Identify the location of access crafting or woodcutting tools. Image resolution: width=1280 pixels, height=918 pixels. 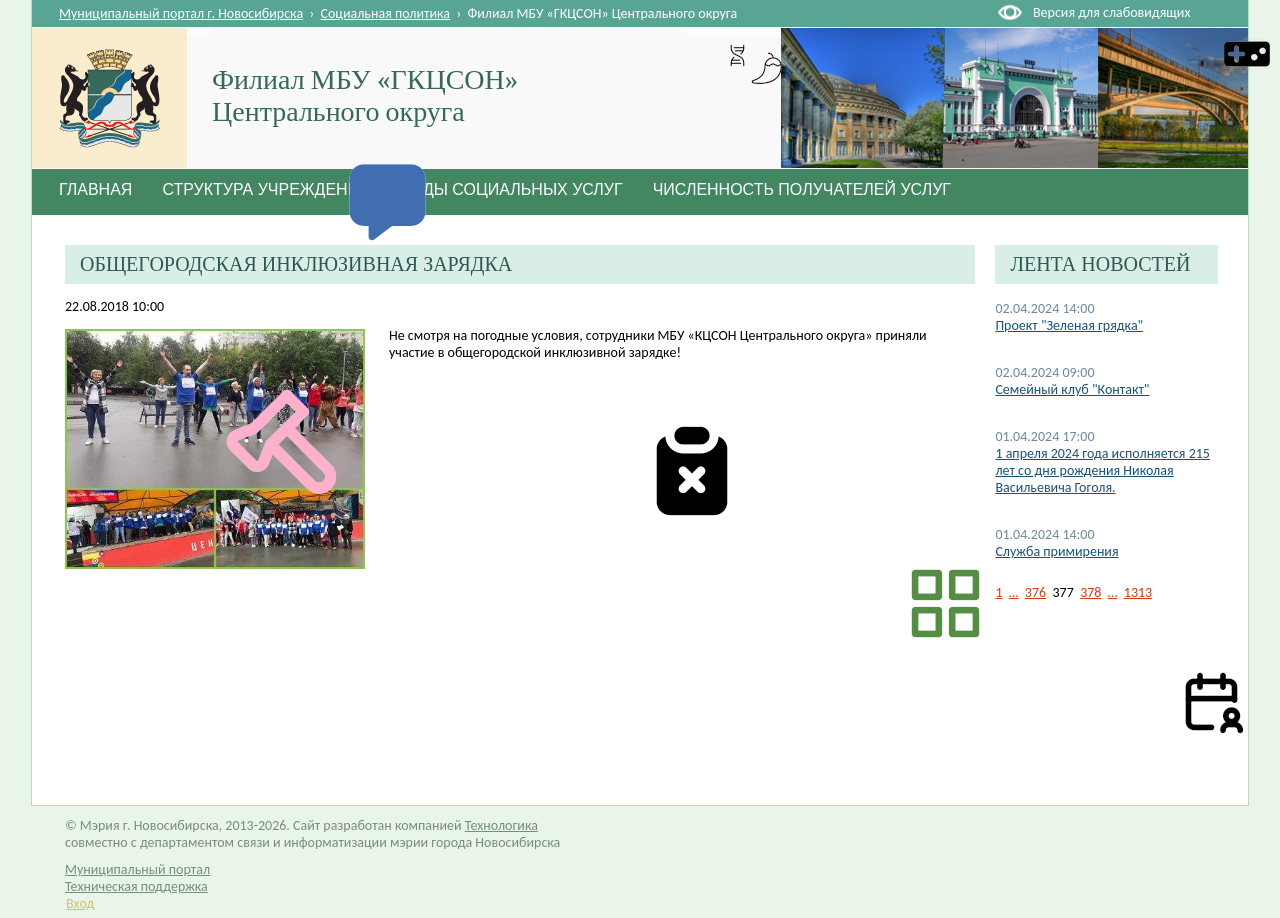
(281, 444).